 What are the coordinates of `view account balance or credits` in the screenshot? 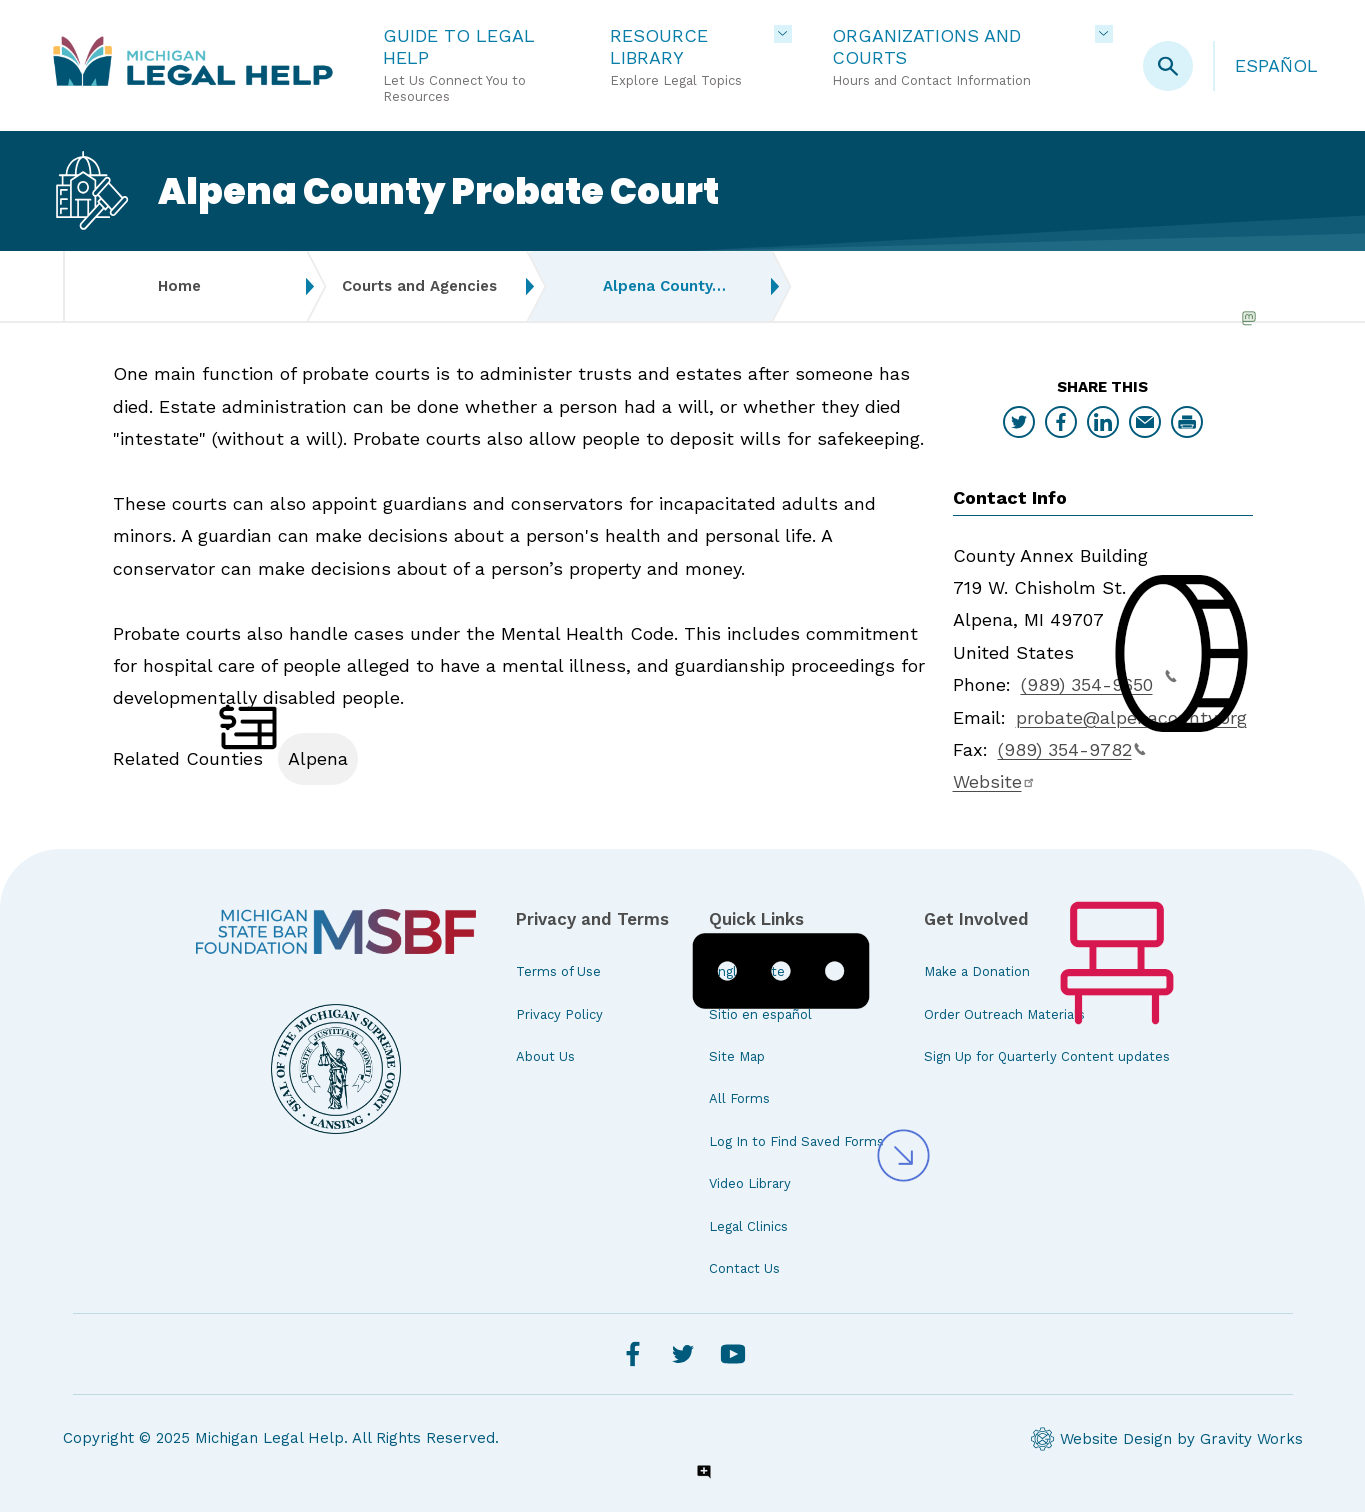 It's located at (1181, 653).